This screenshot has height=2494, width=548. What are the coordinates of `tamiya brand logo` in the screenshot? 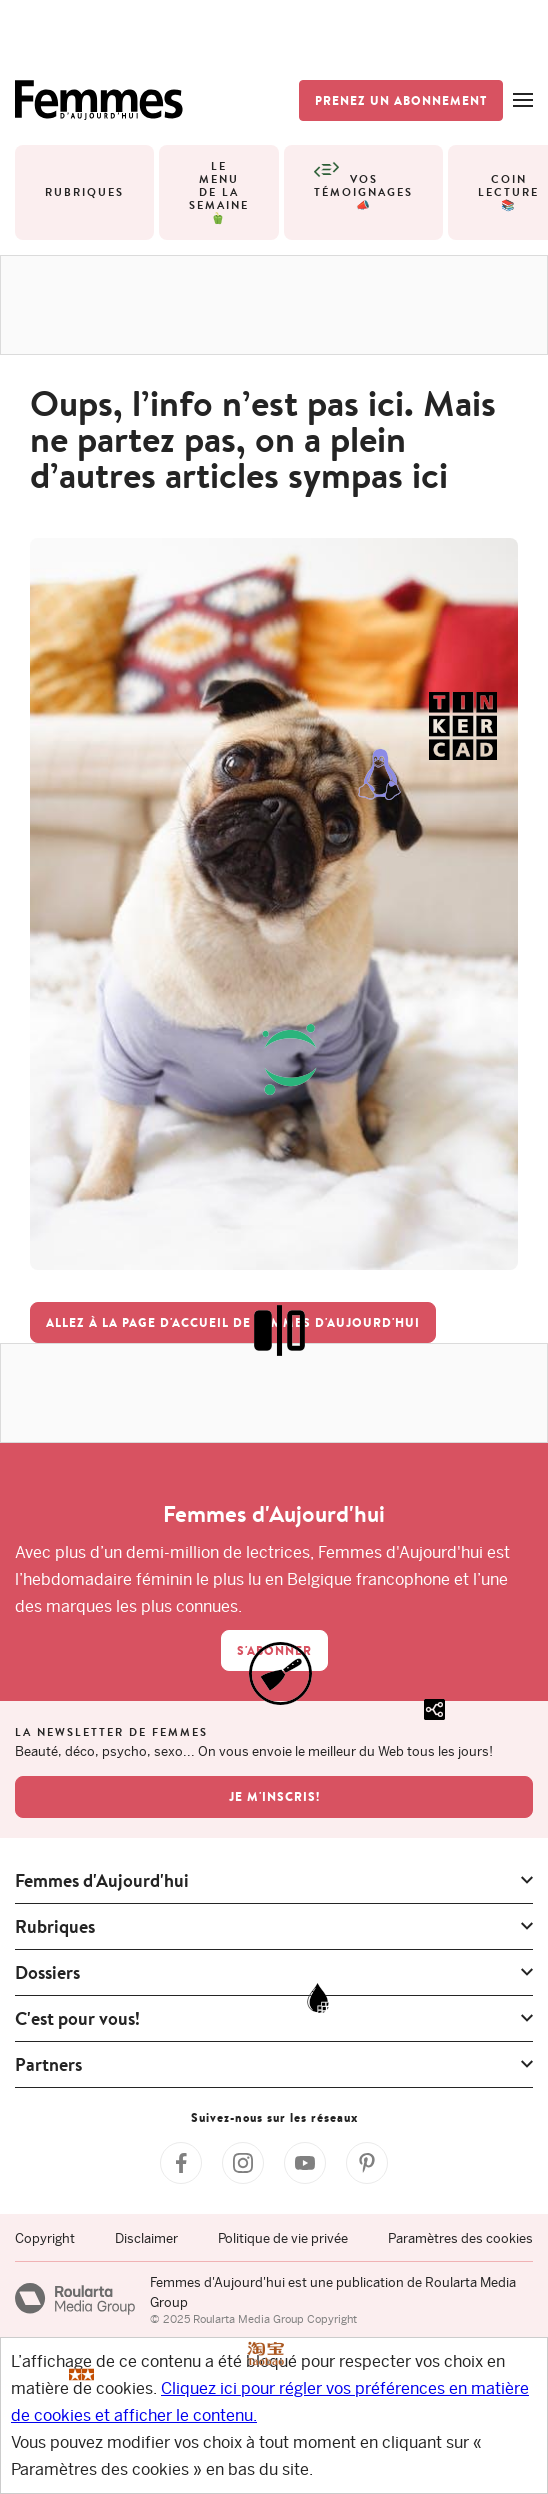 It's located at (81, 2374).